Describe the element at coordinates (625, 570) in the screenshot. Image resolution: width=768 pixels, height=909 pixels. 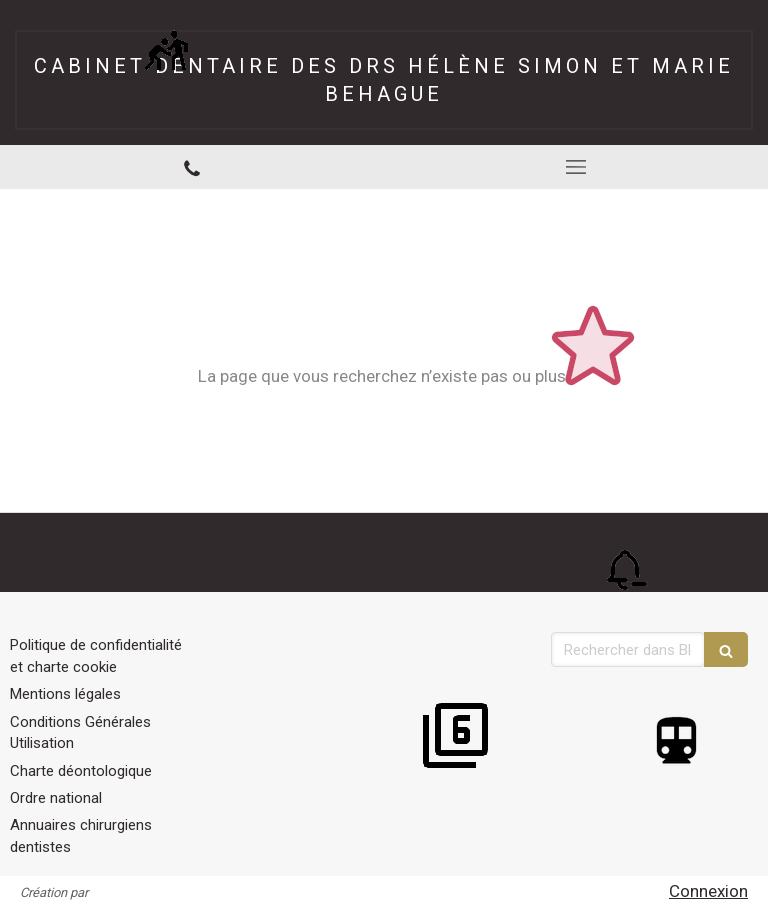
I see `remove or dismiss a notification` at that location.